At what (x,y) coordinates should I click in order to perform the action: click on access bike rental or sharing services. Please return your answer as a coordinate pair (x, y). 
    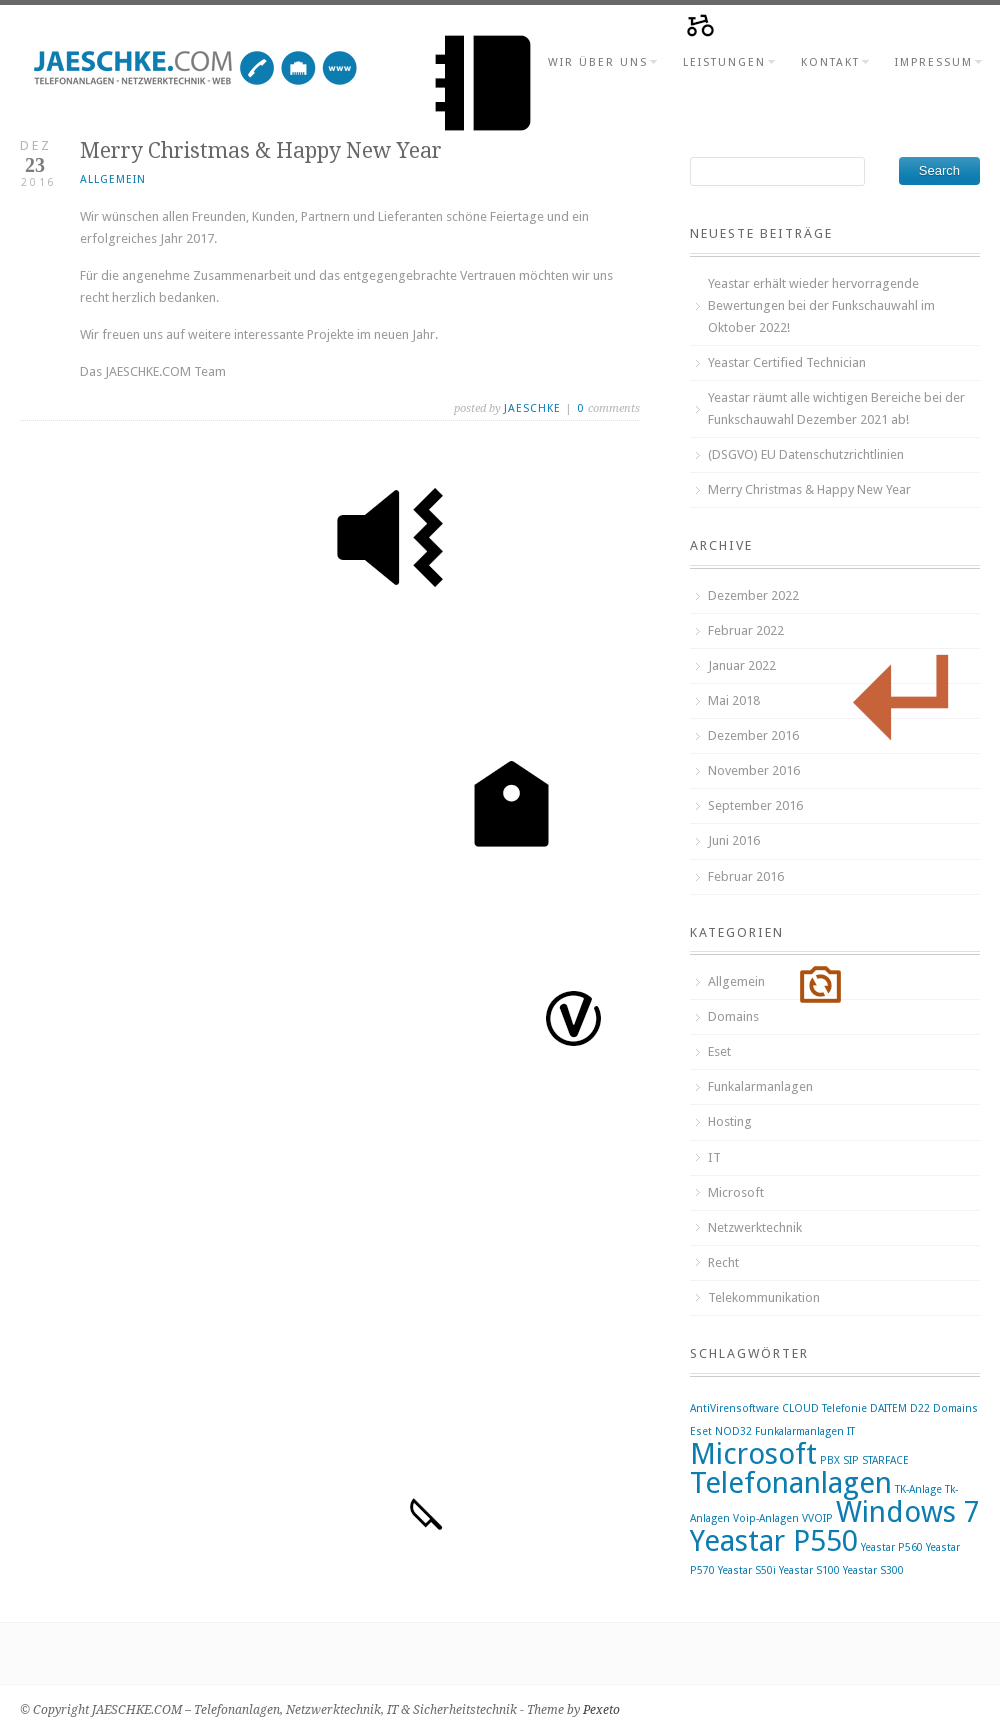
    Looking at the image, I should click on (700, 25).